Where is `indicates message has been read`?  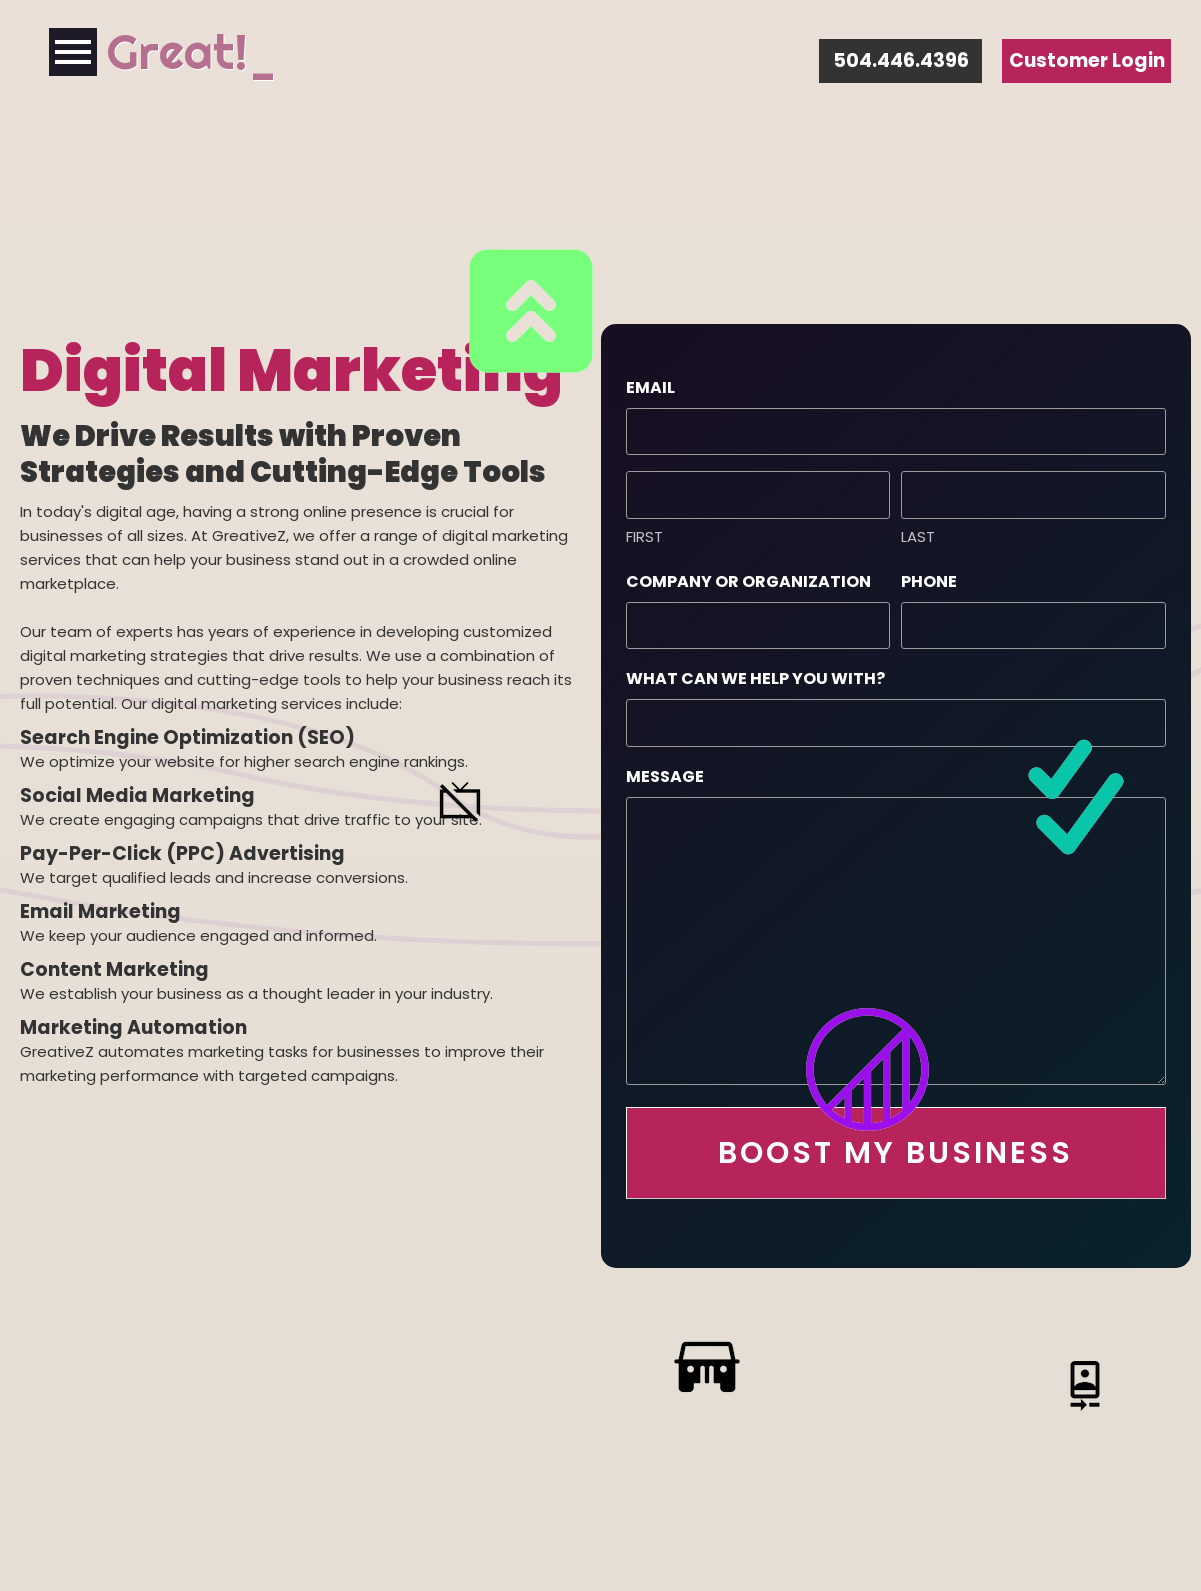 indicates message has been read is located at coordinates (1076, 799).